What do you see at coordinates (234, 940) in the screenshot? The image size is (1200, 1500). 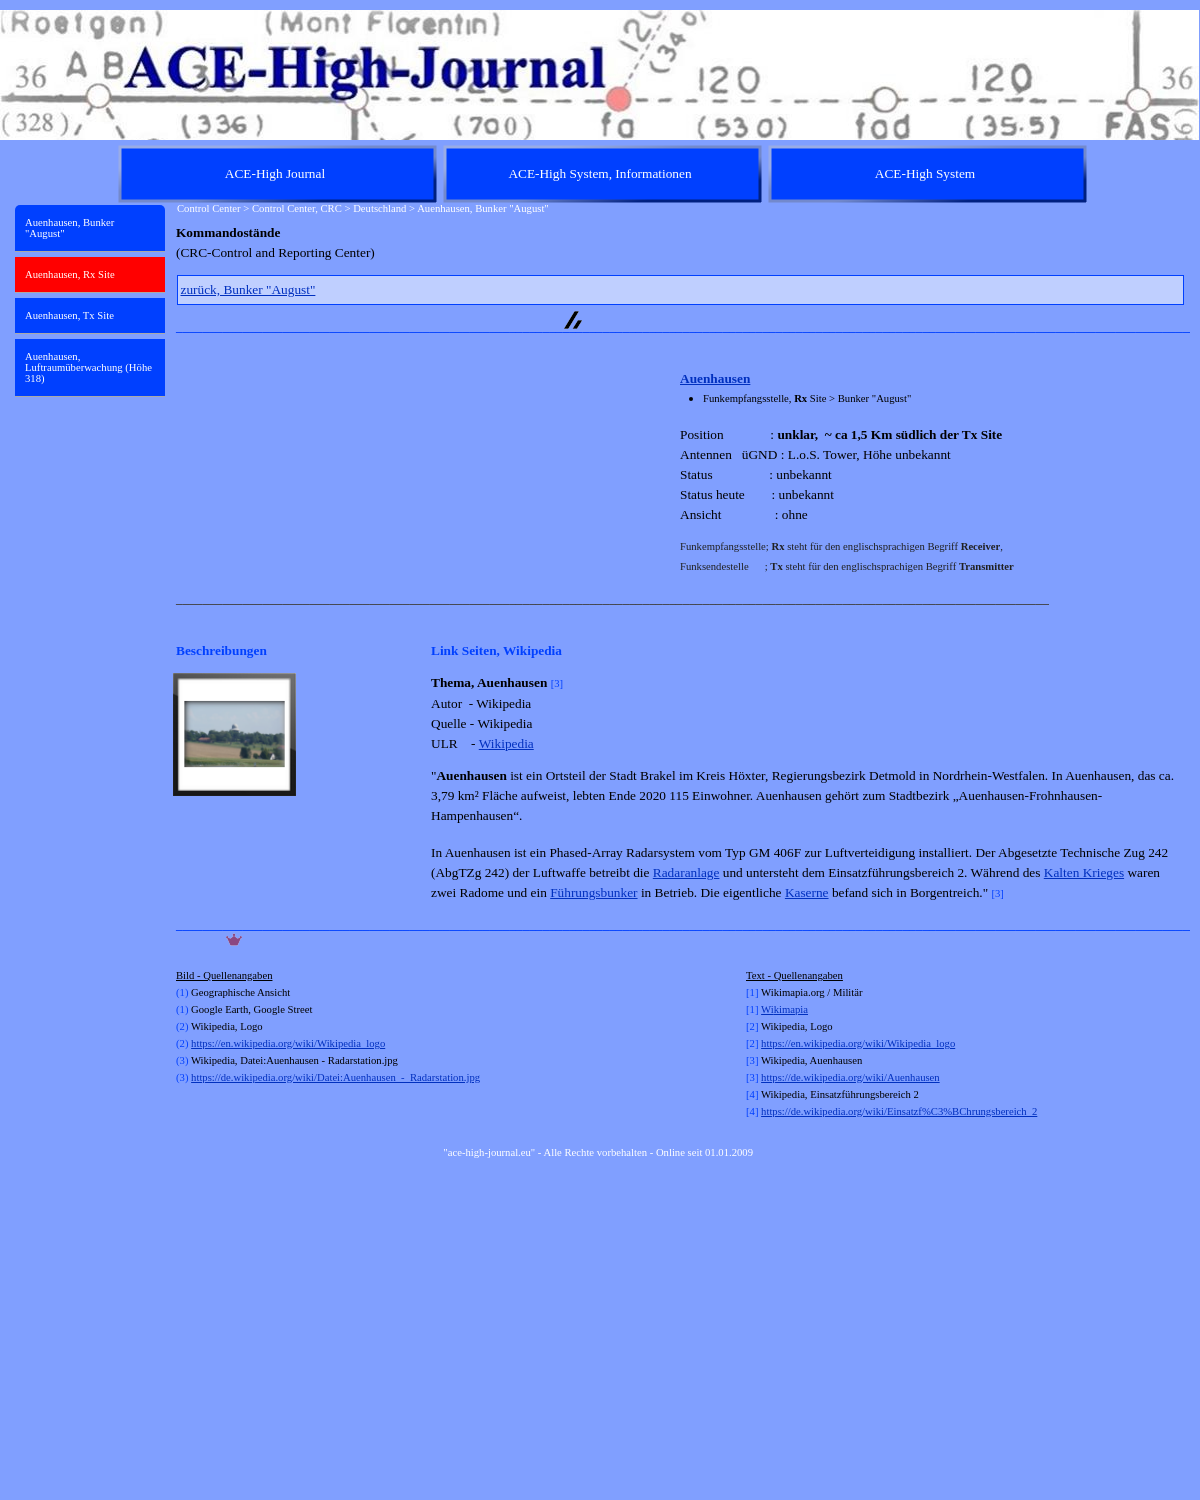 I see `web awesome brand logo` at bounding box center [234, 940].